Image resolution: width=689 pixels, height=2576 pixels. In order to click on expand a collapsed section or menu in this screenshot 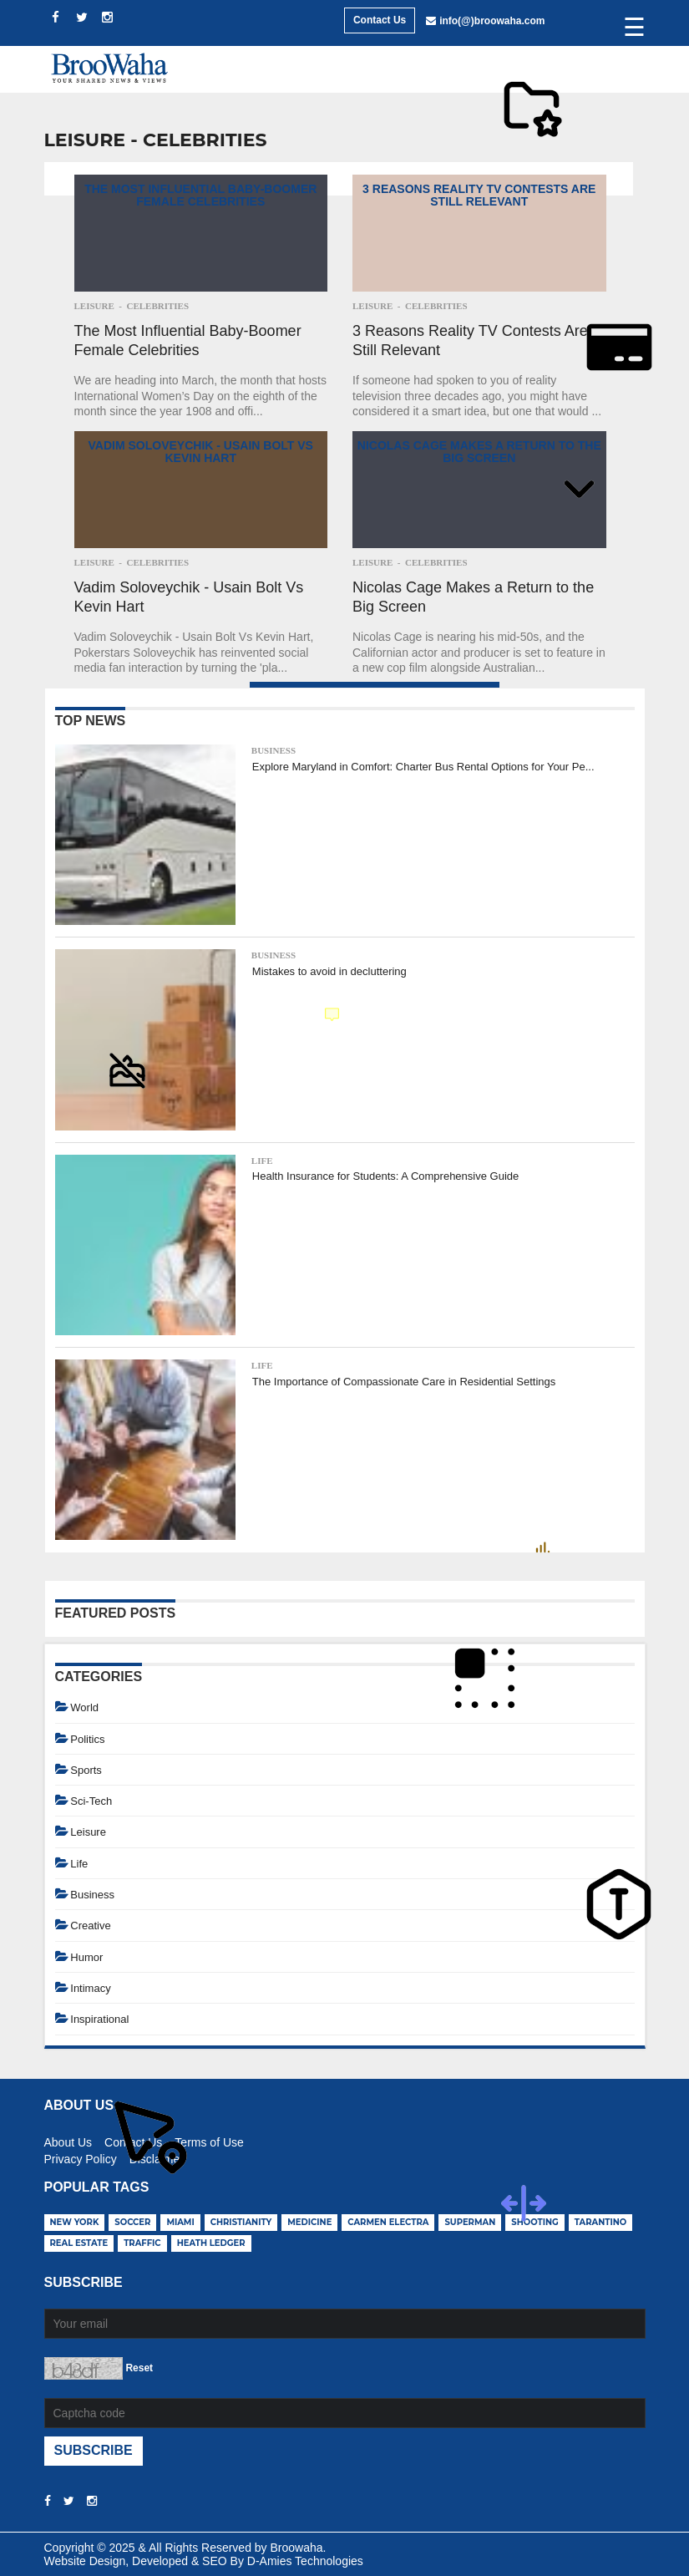, I will do `click(579, 488)`.